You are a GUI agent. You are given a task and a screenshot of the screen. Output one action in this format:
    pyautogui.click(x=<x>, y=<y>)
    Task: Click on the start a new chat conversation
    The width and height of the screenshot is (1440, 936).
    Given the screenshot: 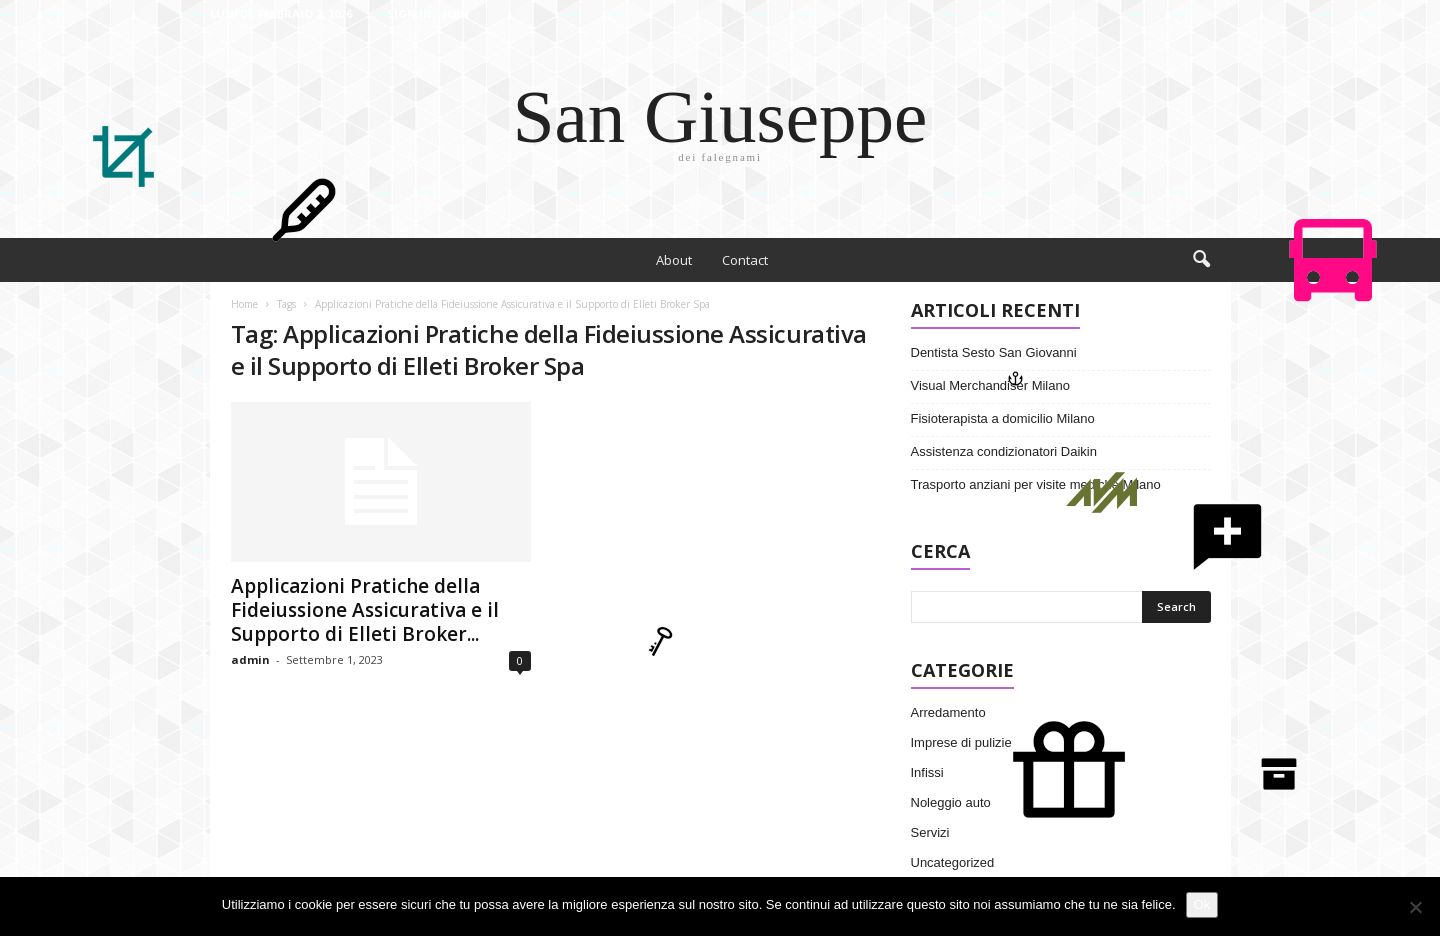 What is the action you would take?
    pyautogui.click(x=1227, y=534)
    